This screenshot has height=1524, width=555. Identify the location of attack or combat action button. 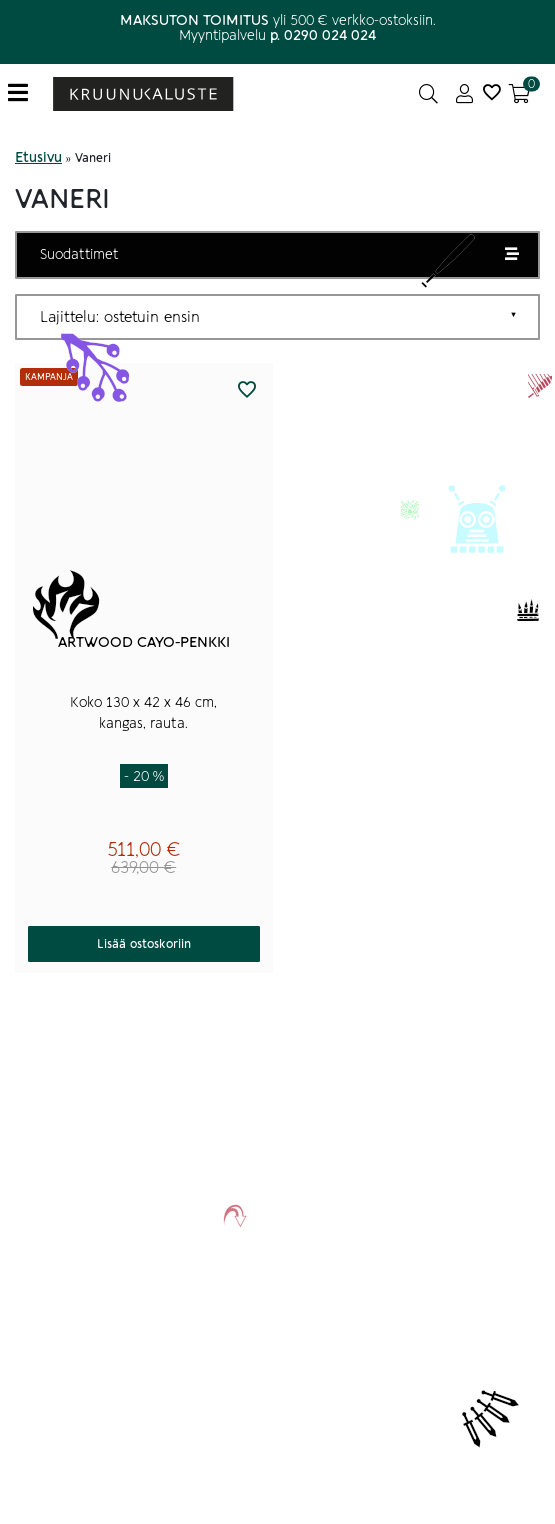
(540, 386).